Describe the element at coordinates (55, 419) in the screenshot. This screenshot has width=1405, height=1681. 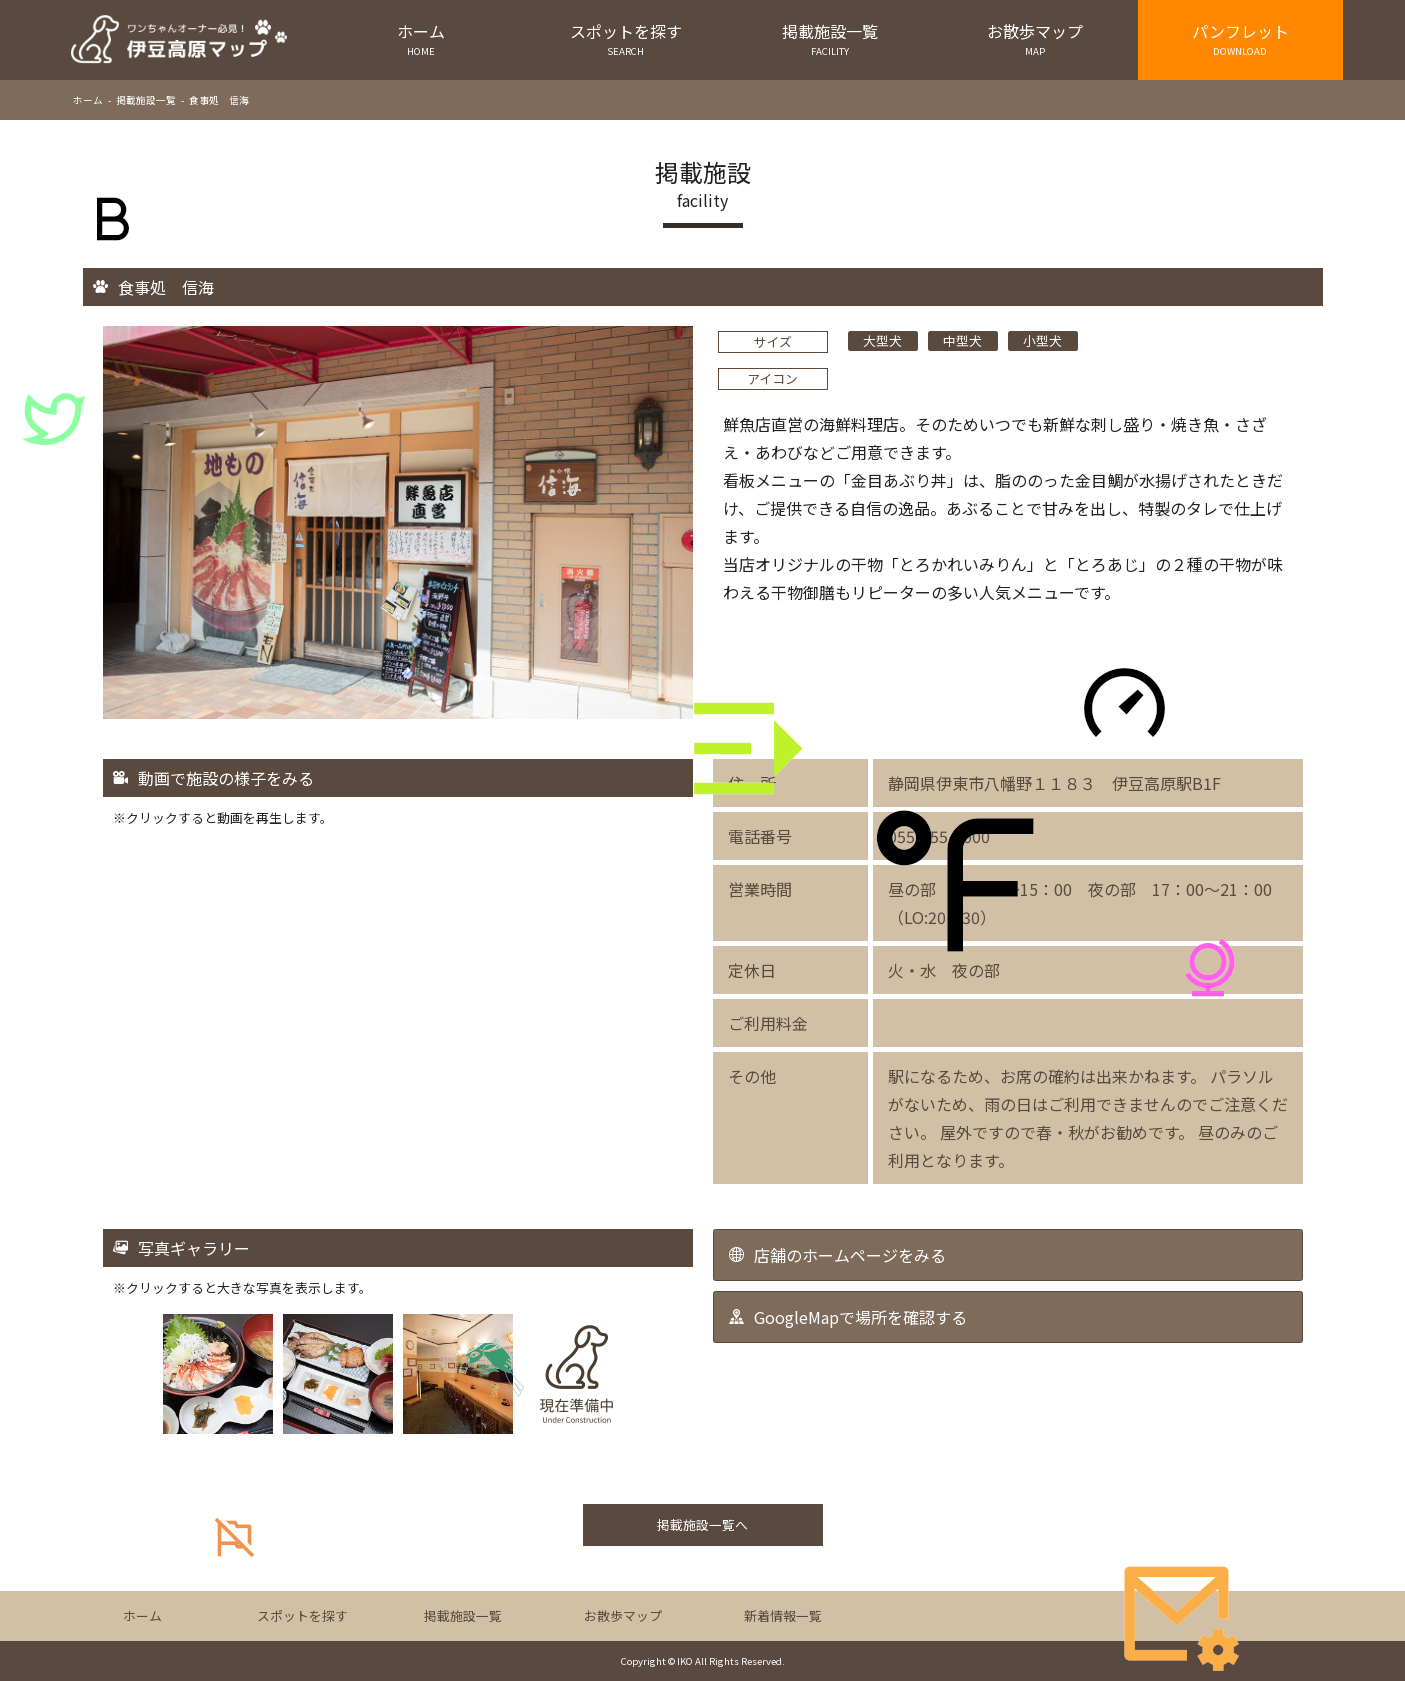
I see `open twitter` at that location.